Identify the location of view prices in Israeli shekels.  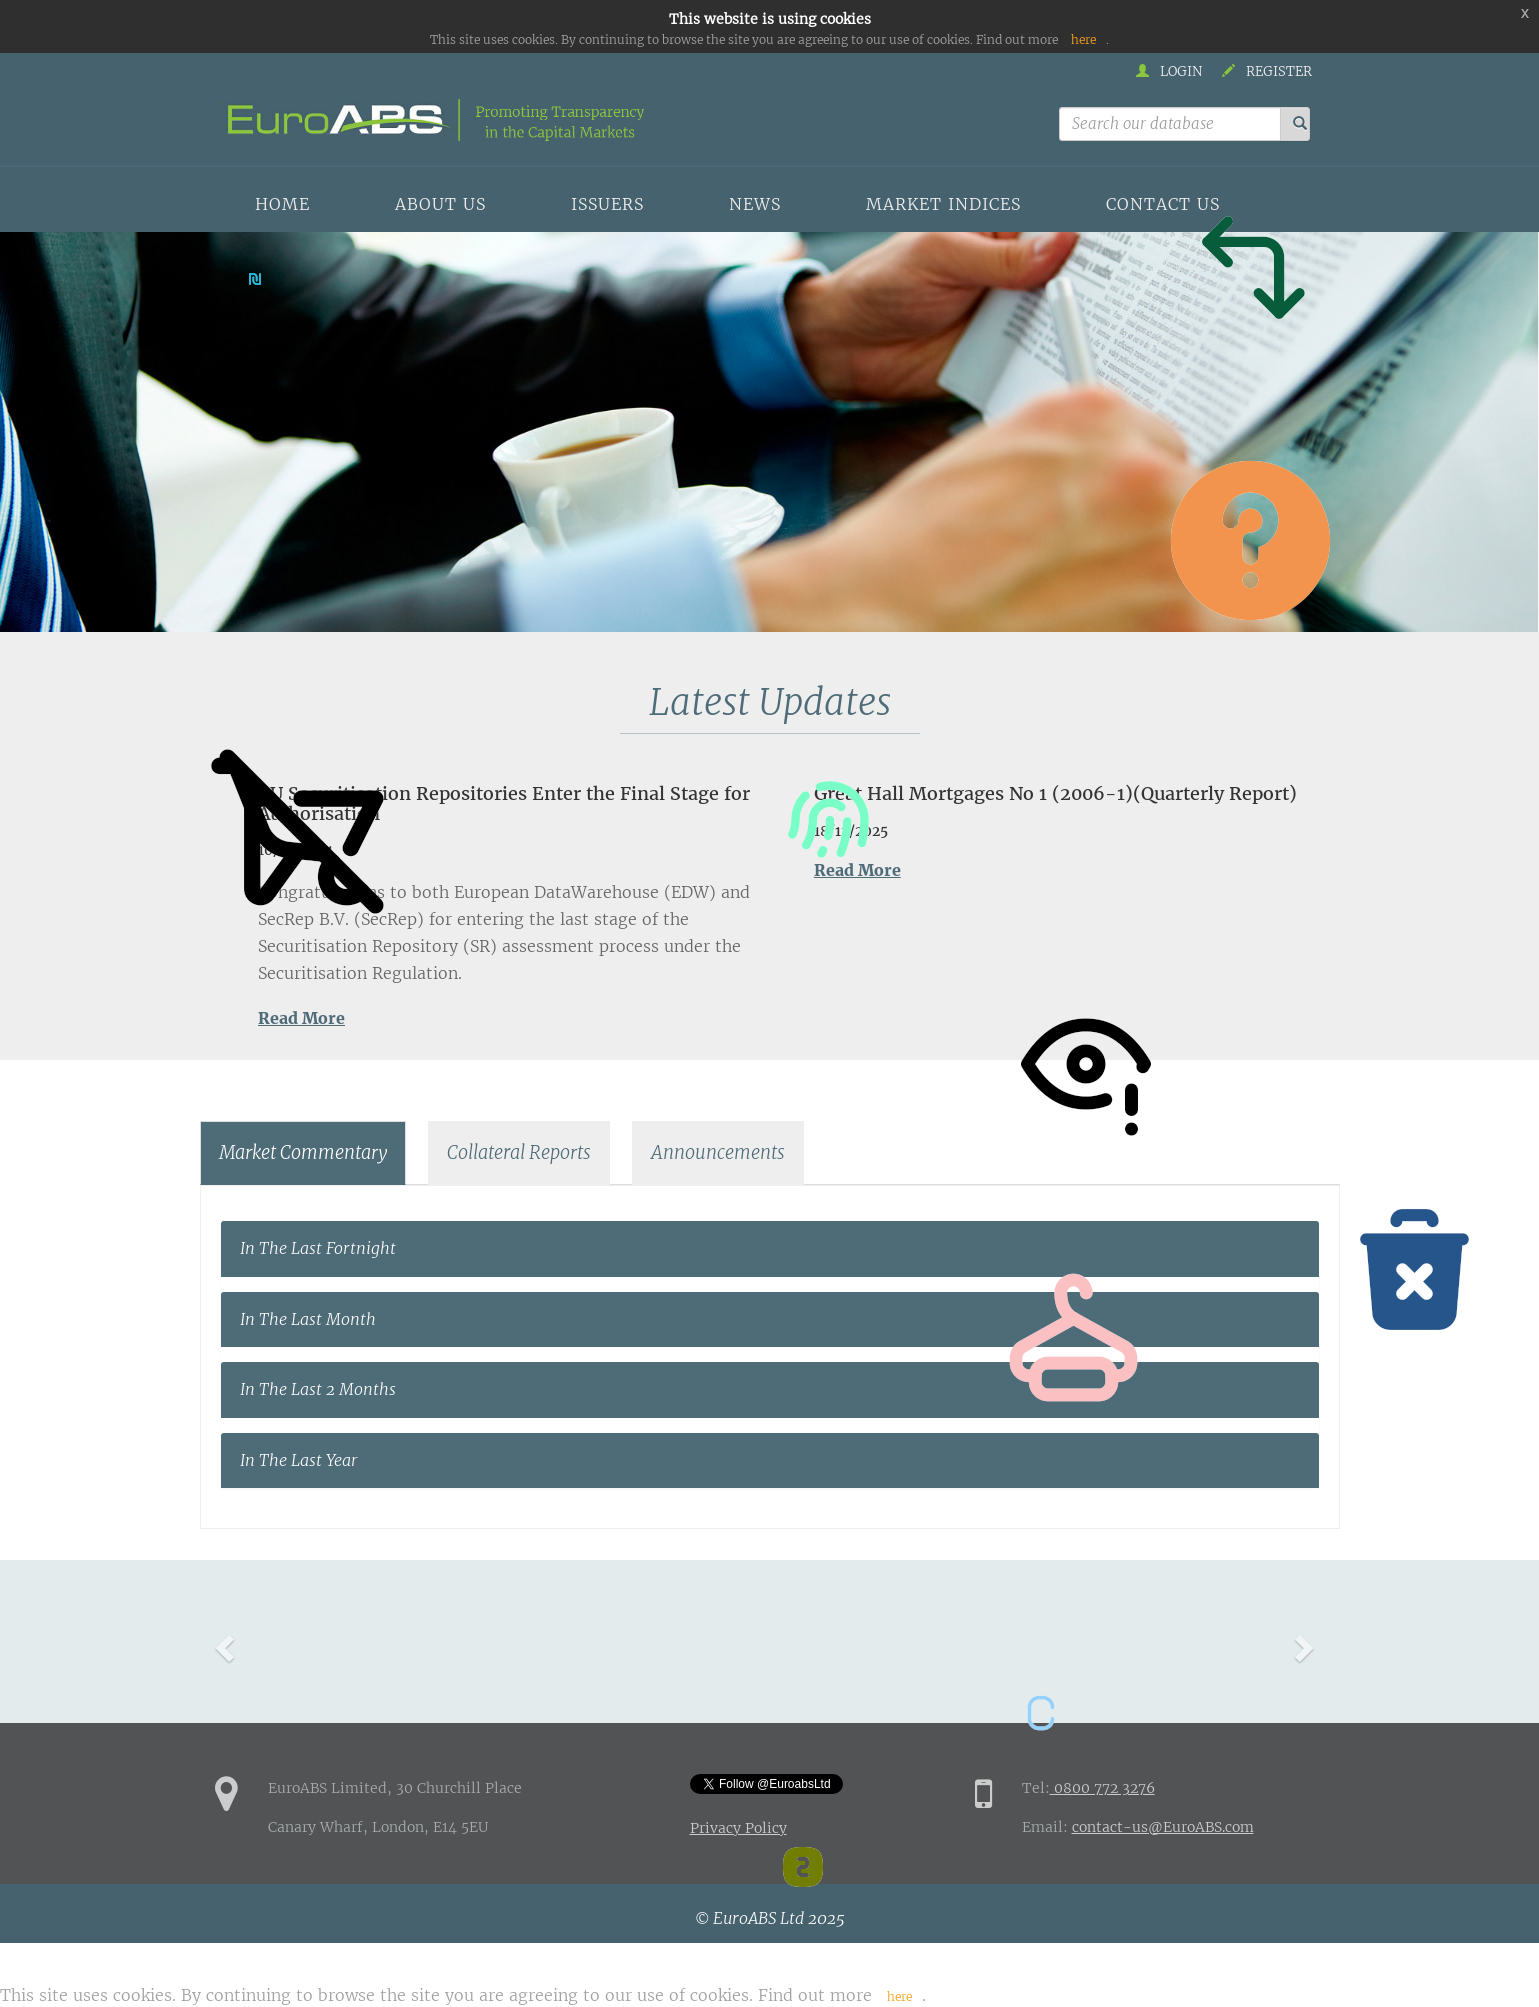
(255, 279).